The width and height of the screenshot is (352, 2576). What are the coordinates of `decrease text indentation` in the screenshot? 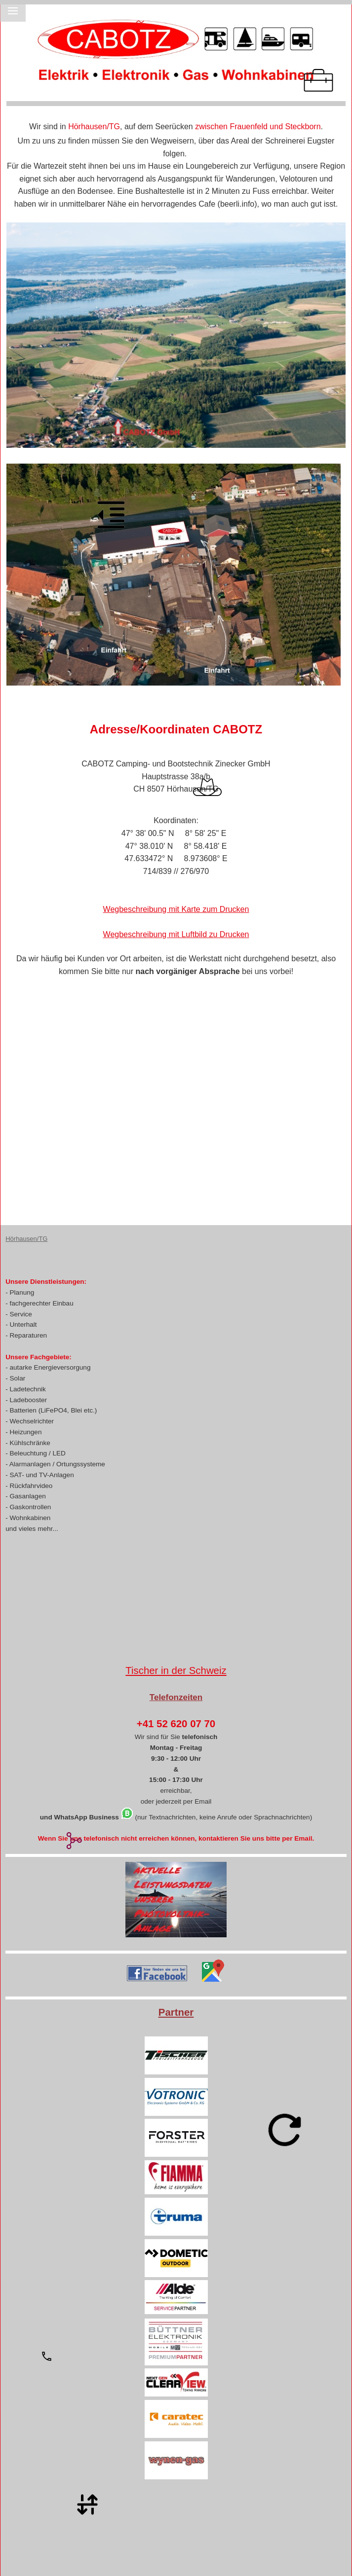 It's located at (111, 515).